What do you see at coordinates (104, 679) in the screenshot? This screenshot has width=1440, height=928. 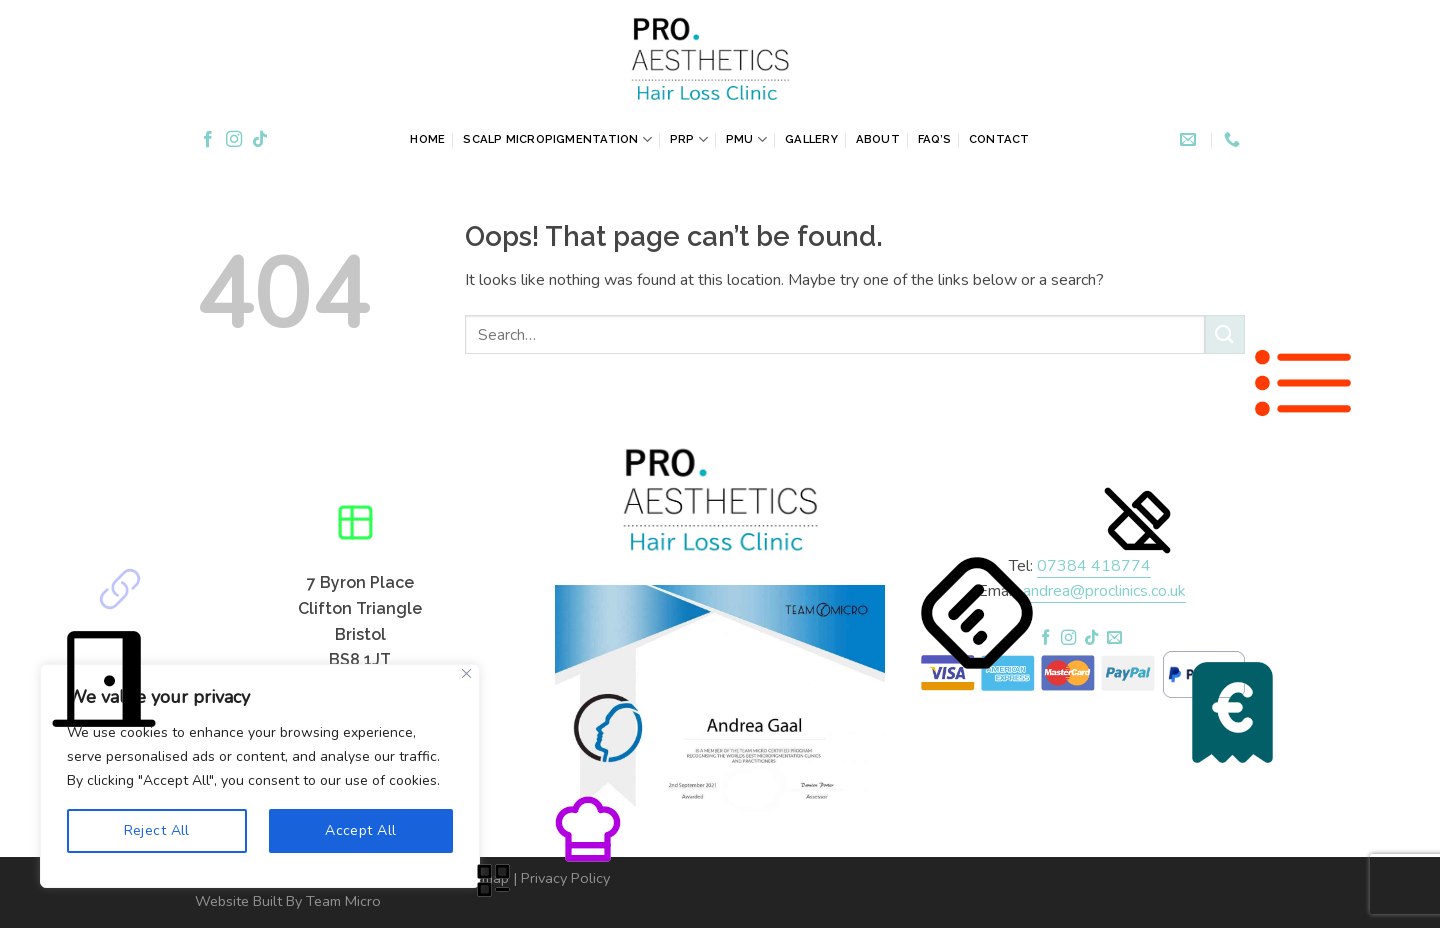 I see `log out or exit the application` at bounding box center [104, 679].